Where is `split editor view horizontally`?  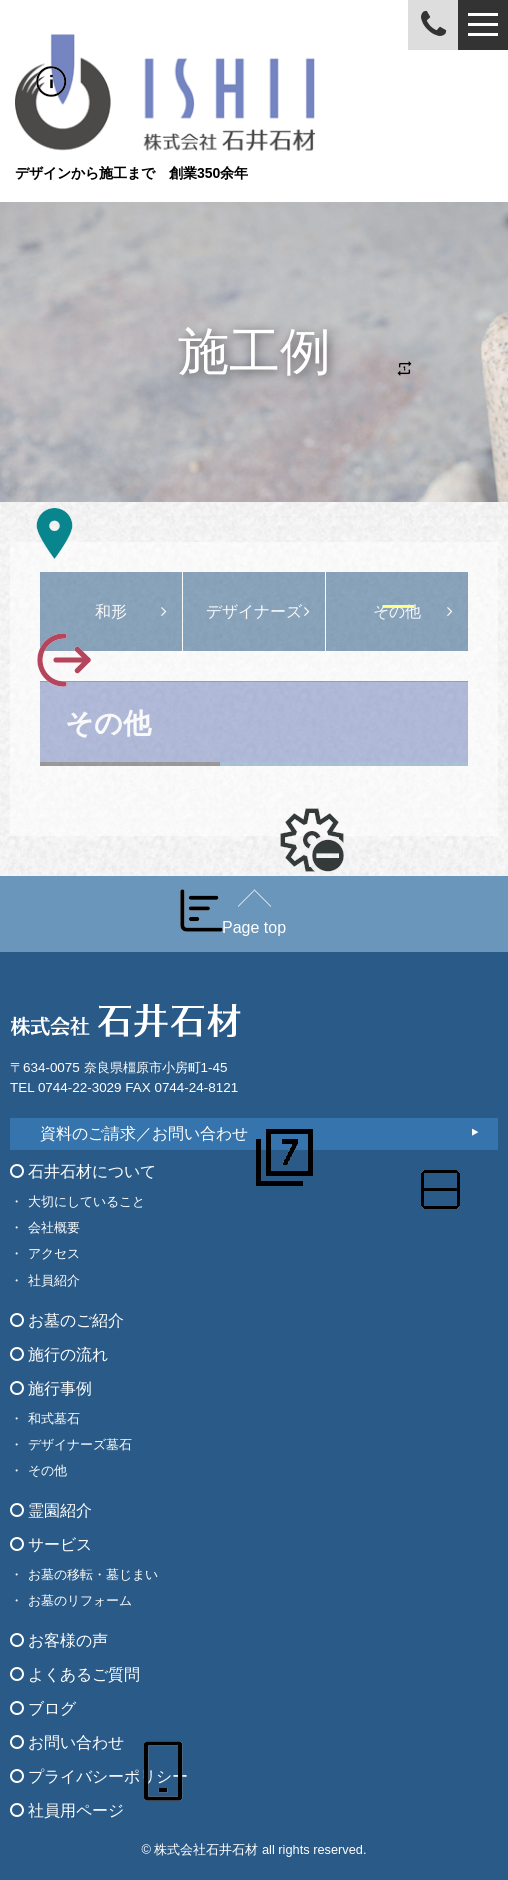 split editor view horizontally is located at coordinates (439, 1188).